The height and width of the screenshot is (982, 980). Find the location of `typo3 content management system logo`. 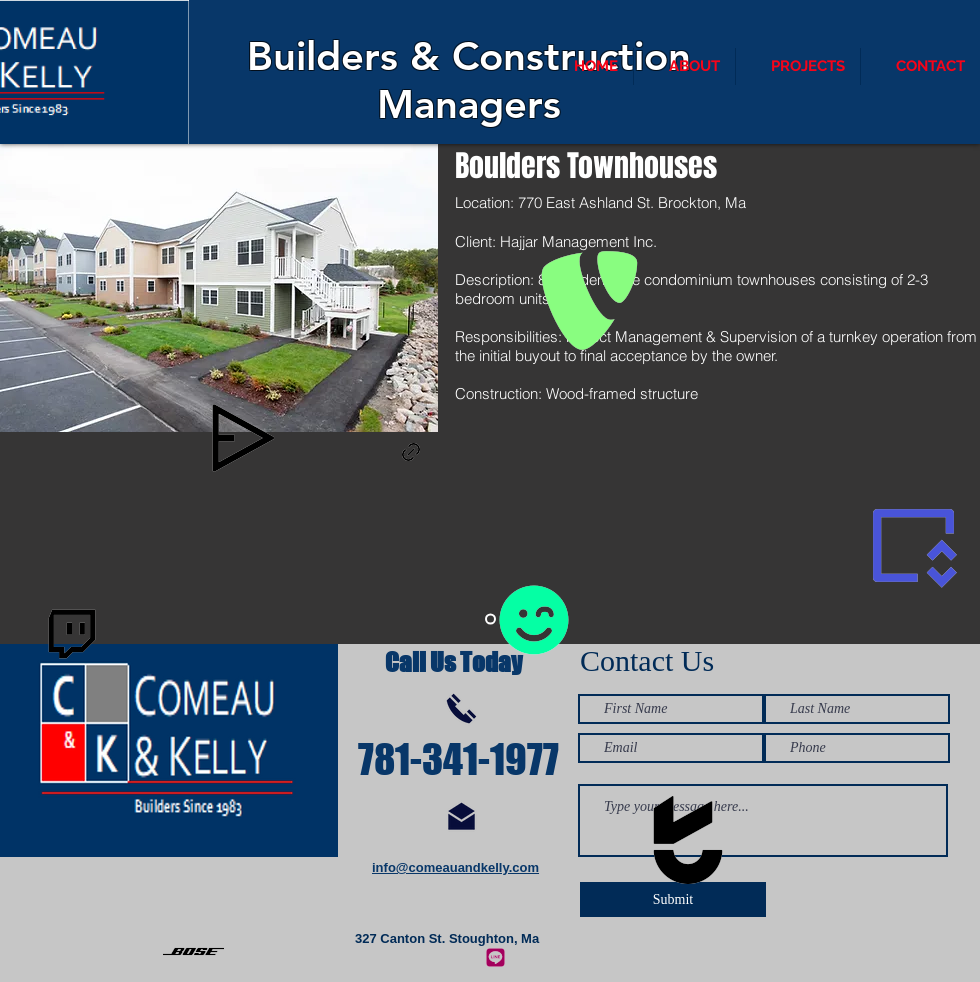

typo3 content management system logo is located at coordinates (589, 300).